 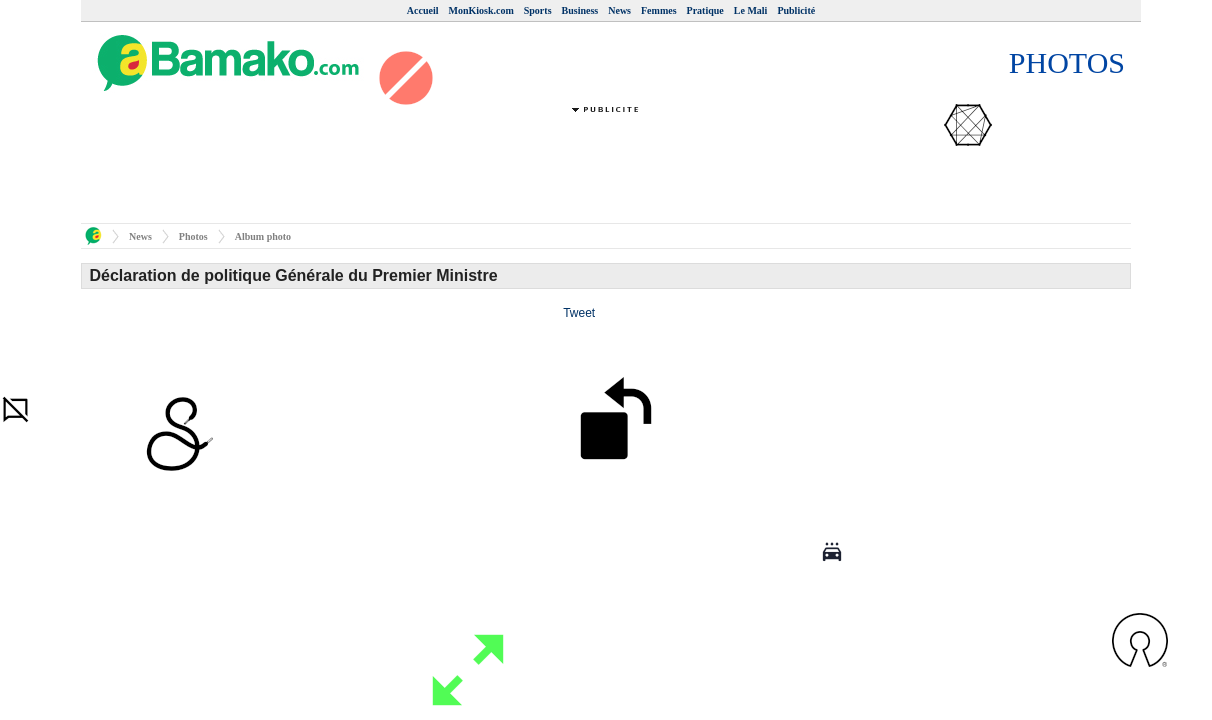 I want to click on rotate object counterclockwise, so click(x=616, y=420).